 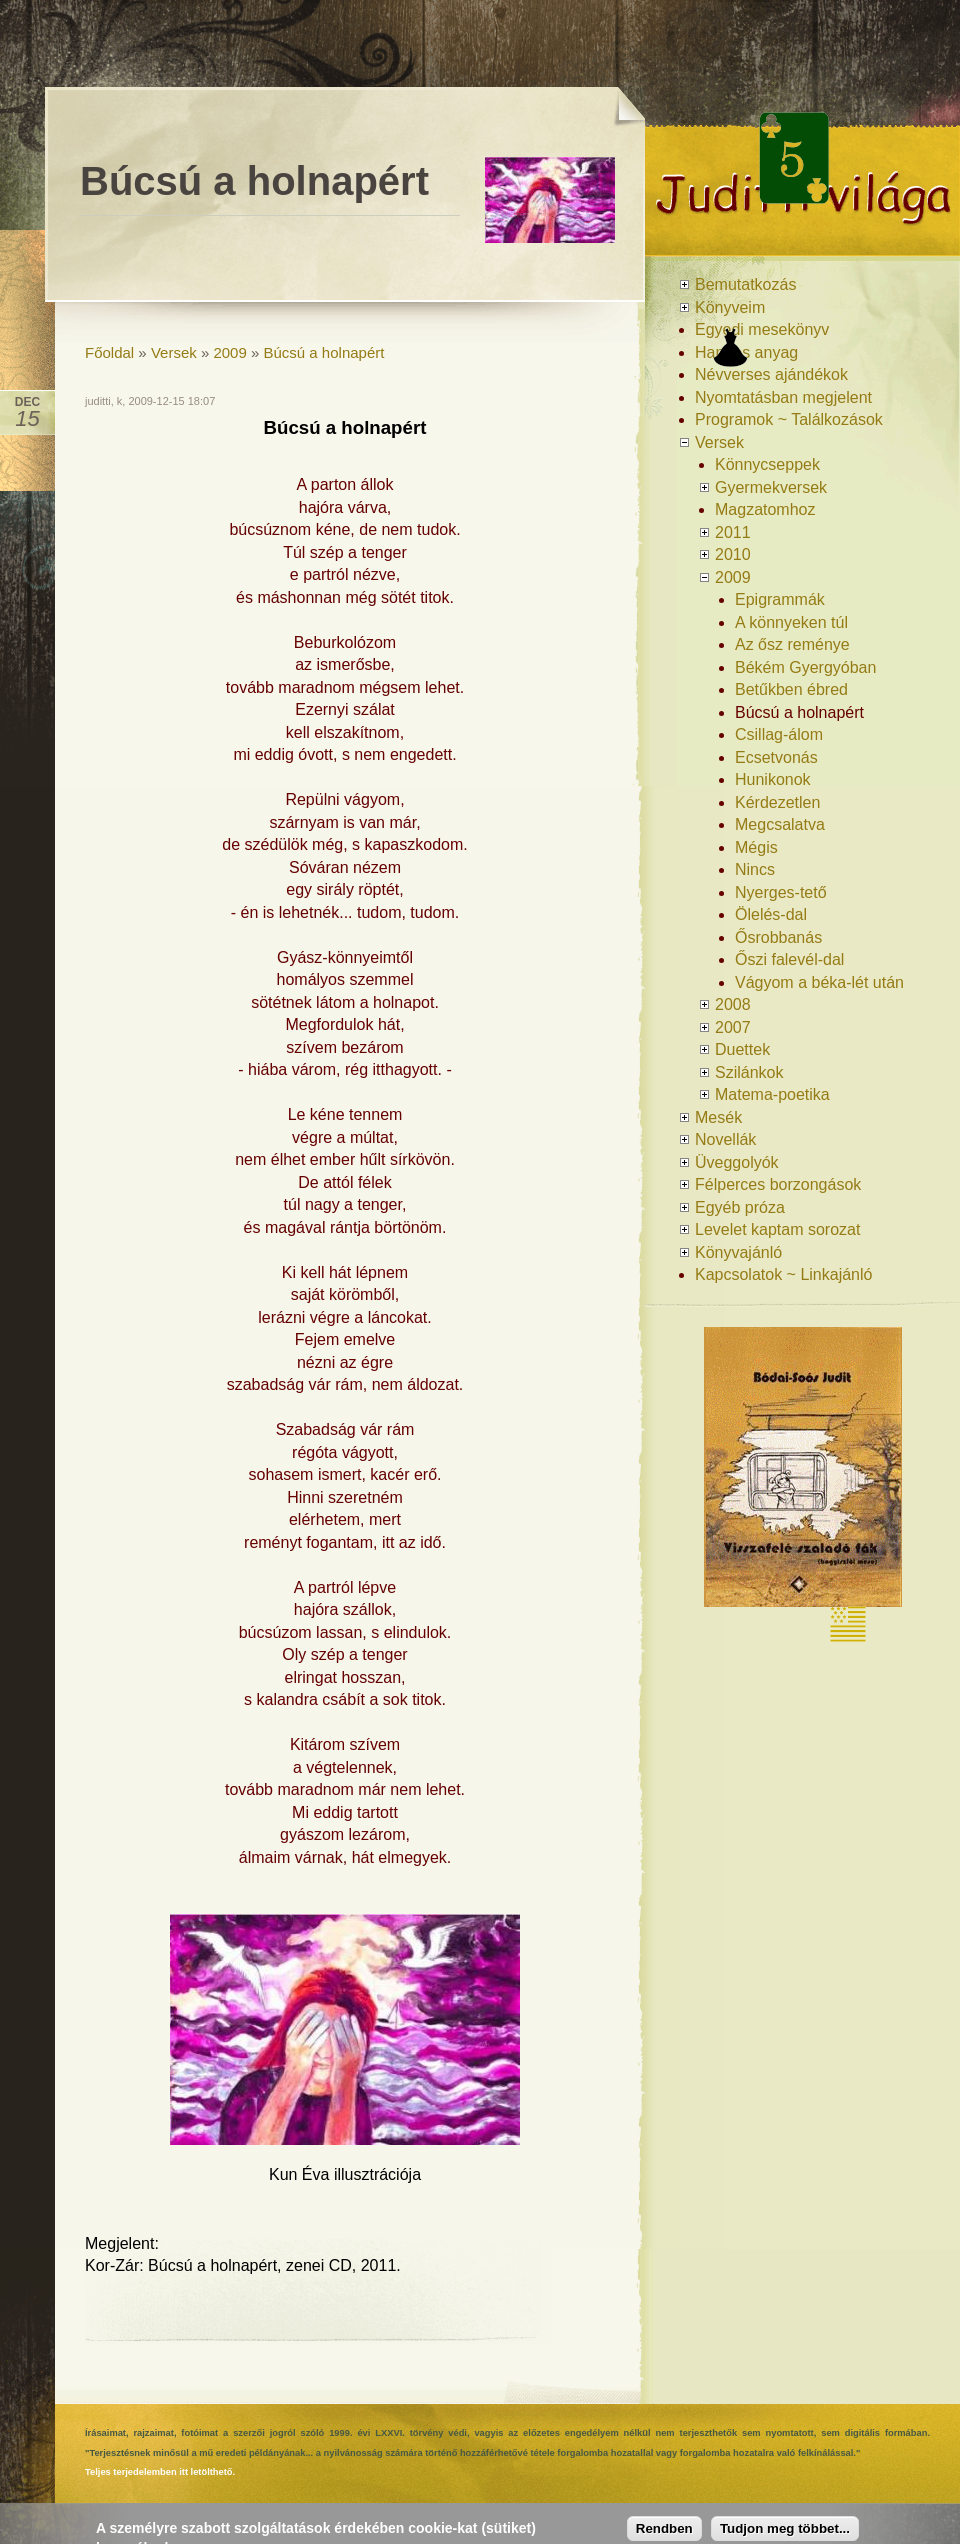 I want to click on select a dress or clothing item, so click(x=730, y=347).